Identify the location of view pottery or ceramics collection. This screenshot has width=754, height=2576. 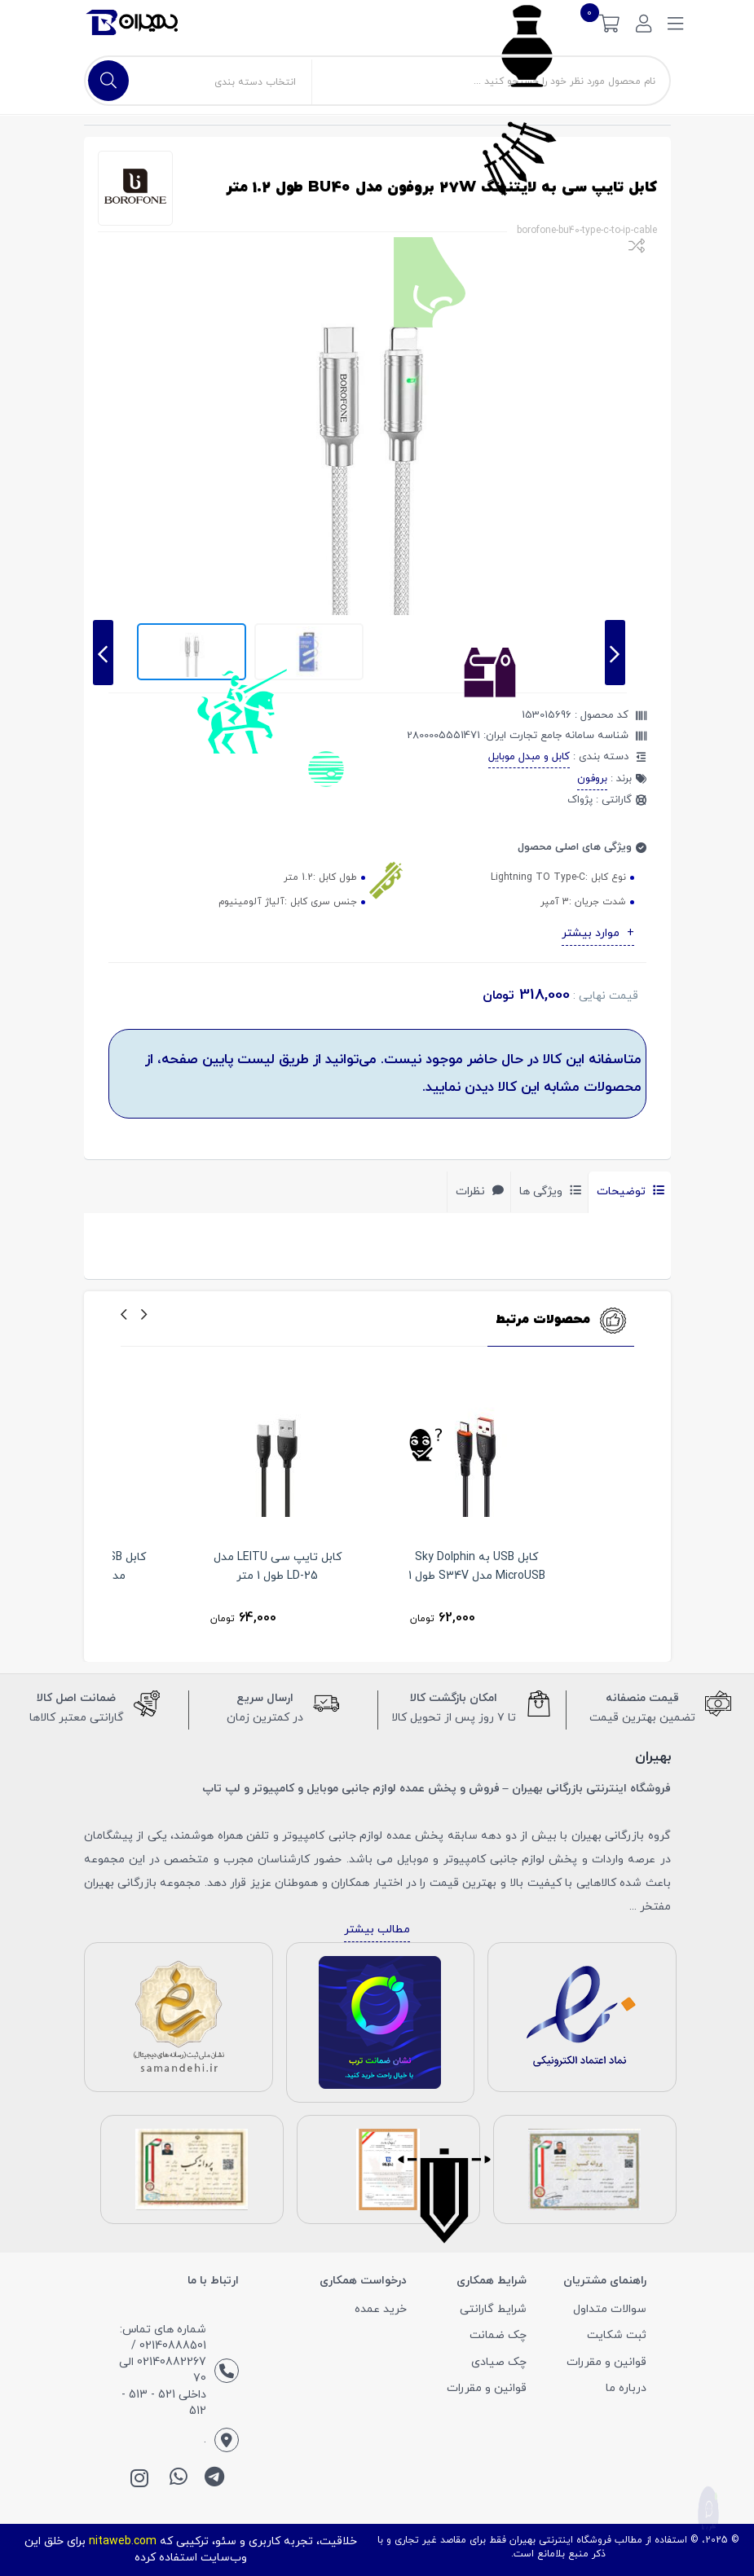
(527, 46).